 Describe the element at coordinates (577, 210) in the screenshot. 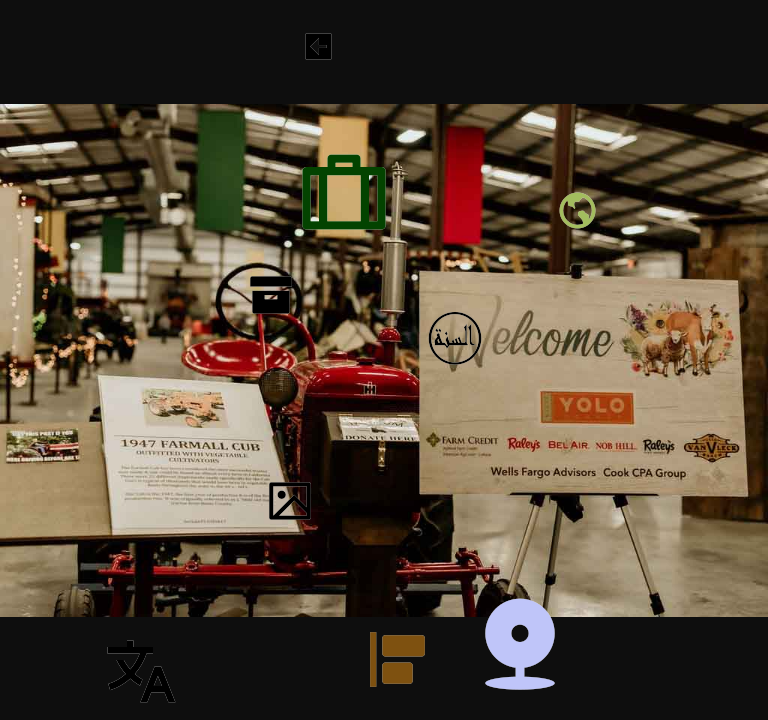

I see `switch to global or worldwide view` at that location.